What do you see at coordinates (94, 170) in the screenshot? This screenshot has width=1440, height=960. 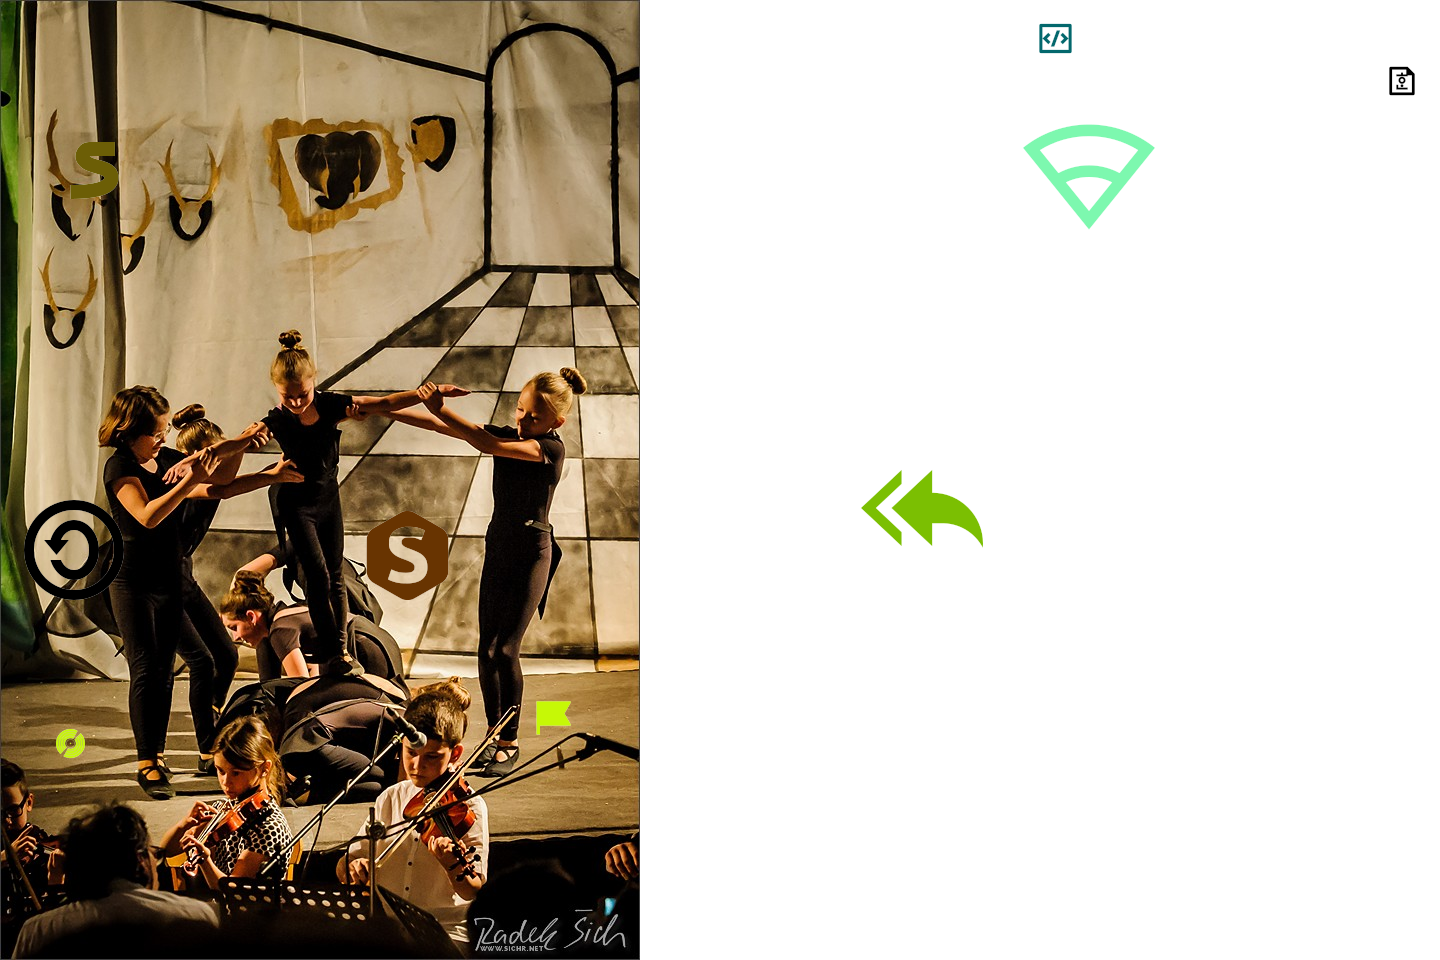 I see `visit softpedia website` at bounding box center [94, 170].